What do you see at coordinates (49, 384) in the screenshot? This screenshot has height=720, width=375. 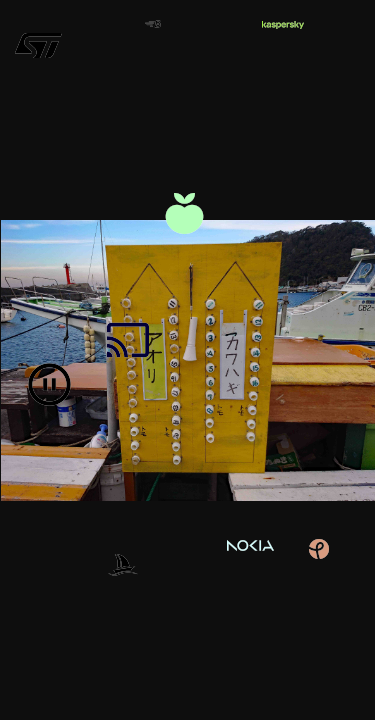 I see `pause media playback` at bounding box center [49, 384].